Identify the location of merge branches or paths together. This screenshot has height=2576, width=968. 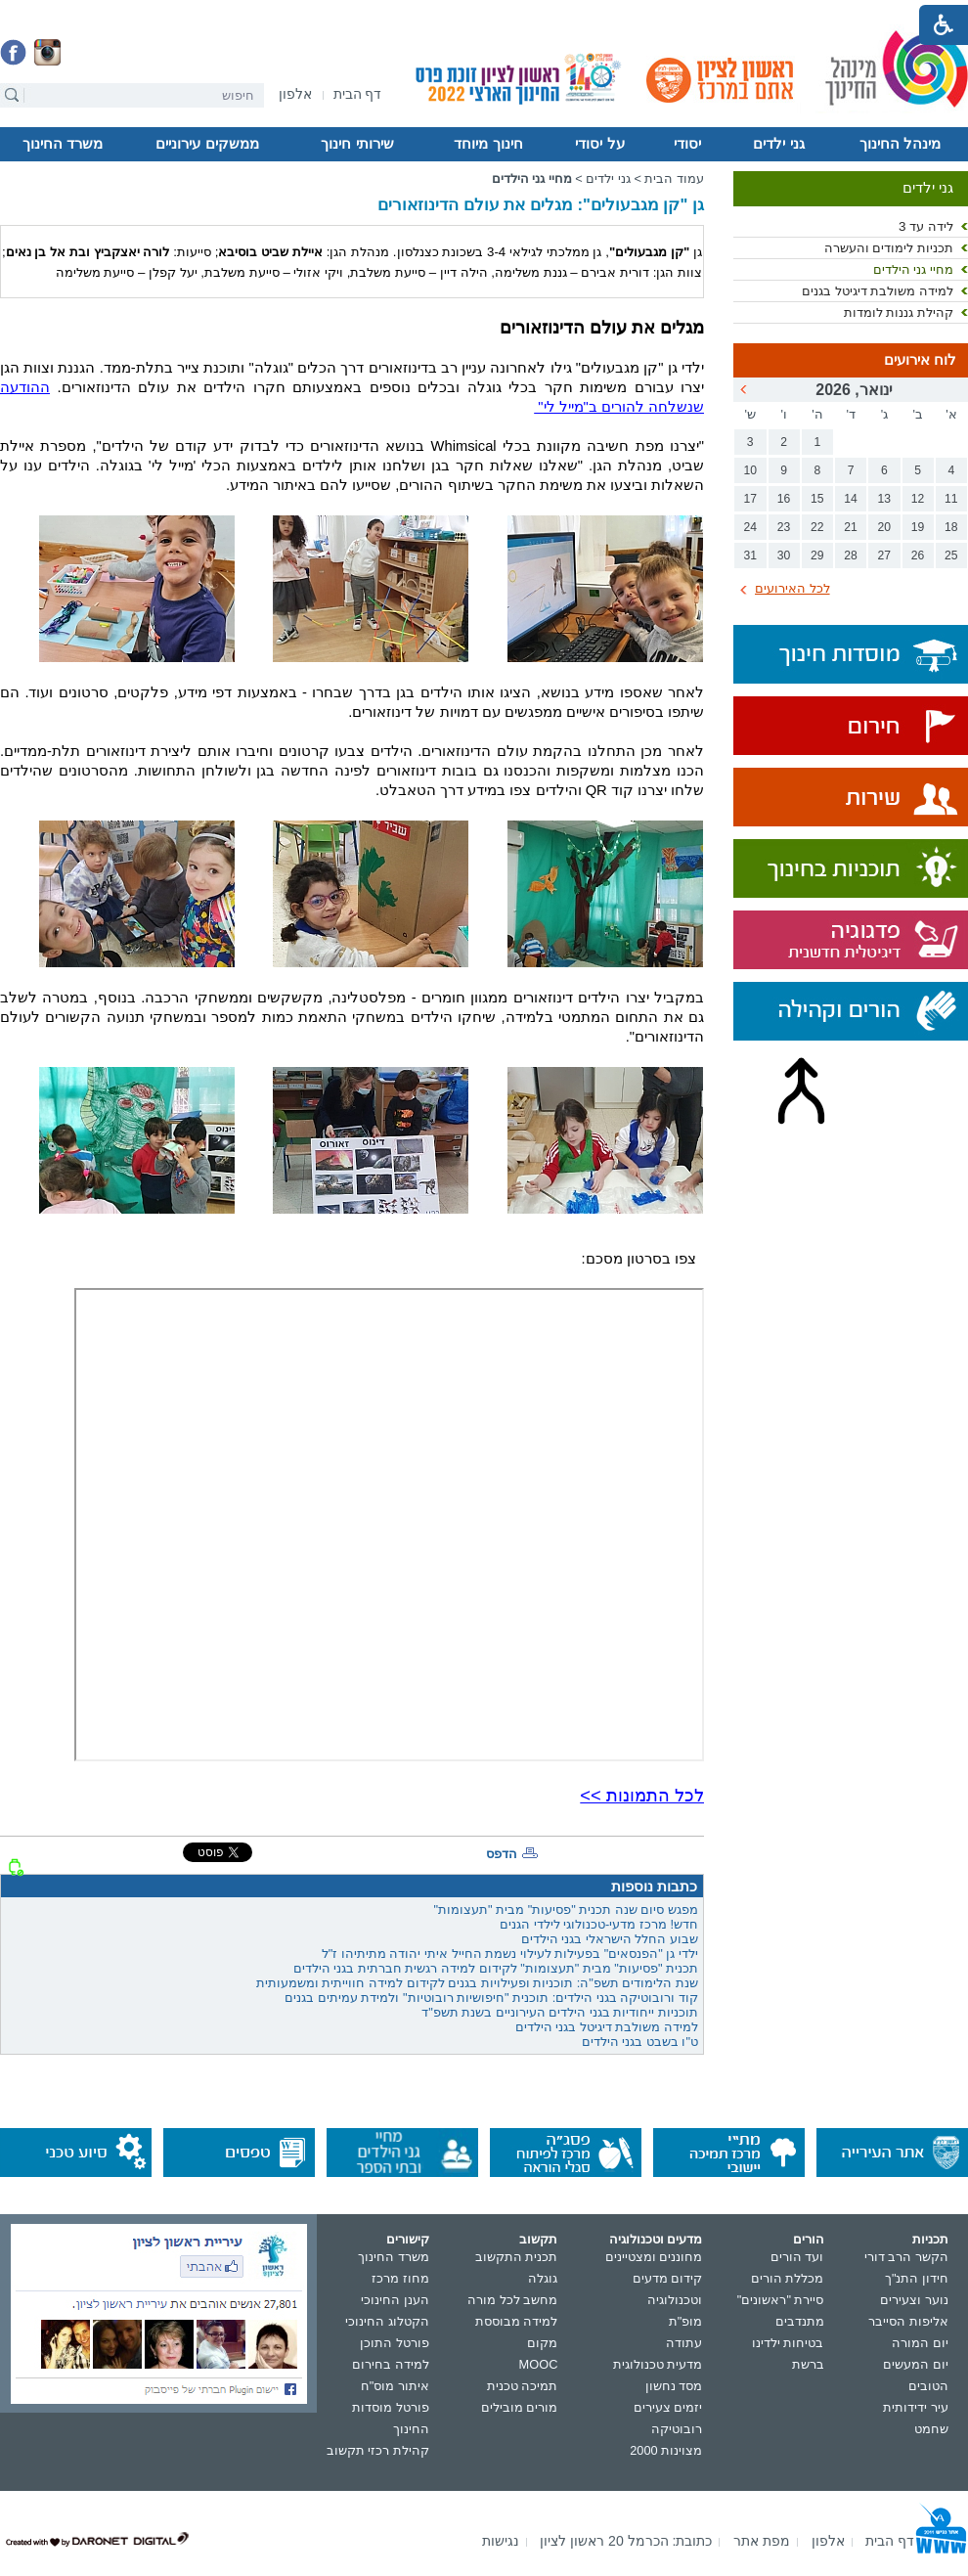
(801, 1090).